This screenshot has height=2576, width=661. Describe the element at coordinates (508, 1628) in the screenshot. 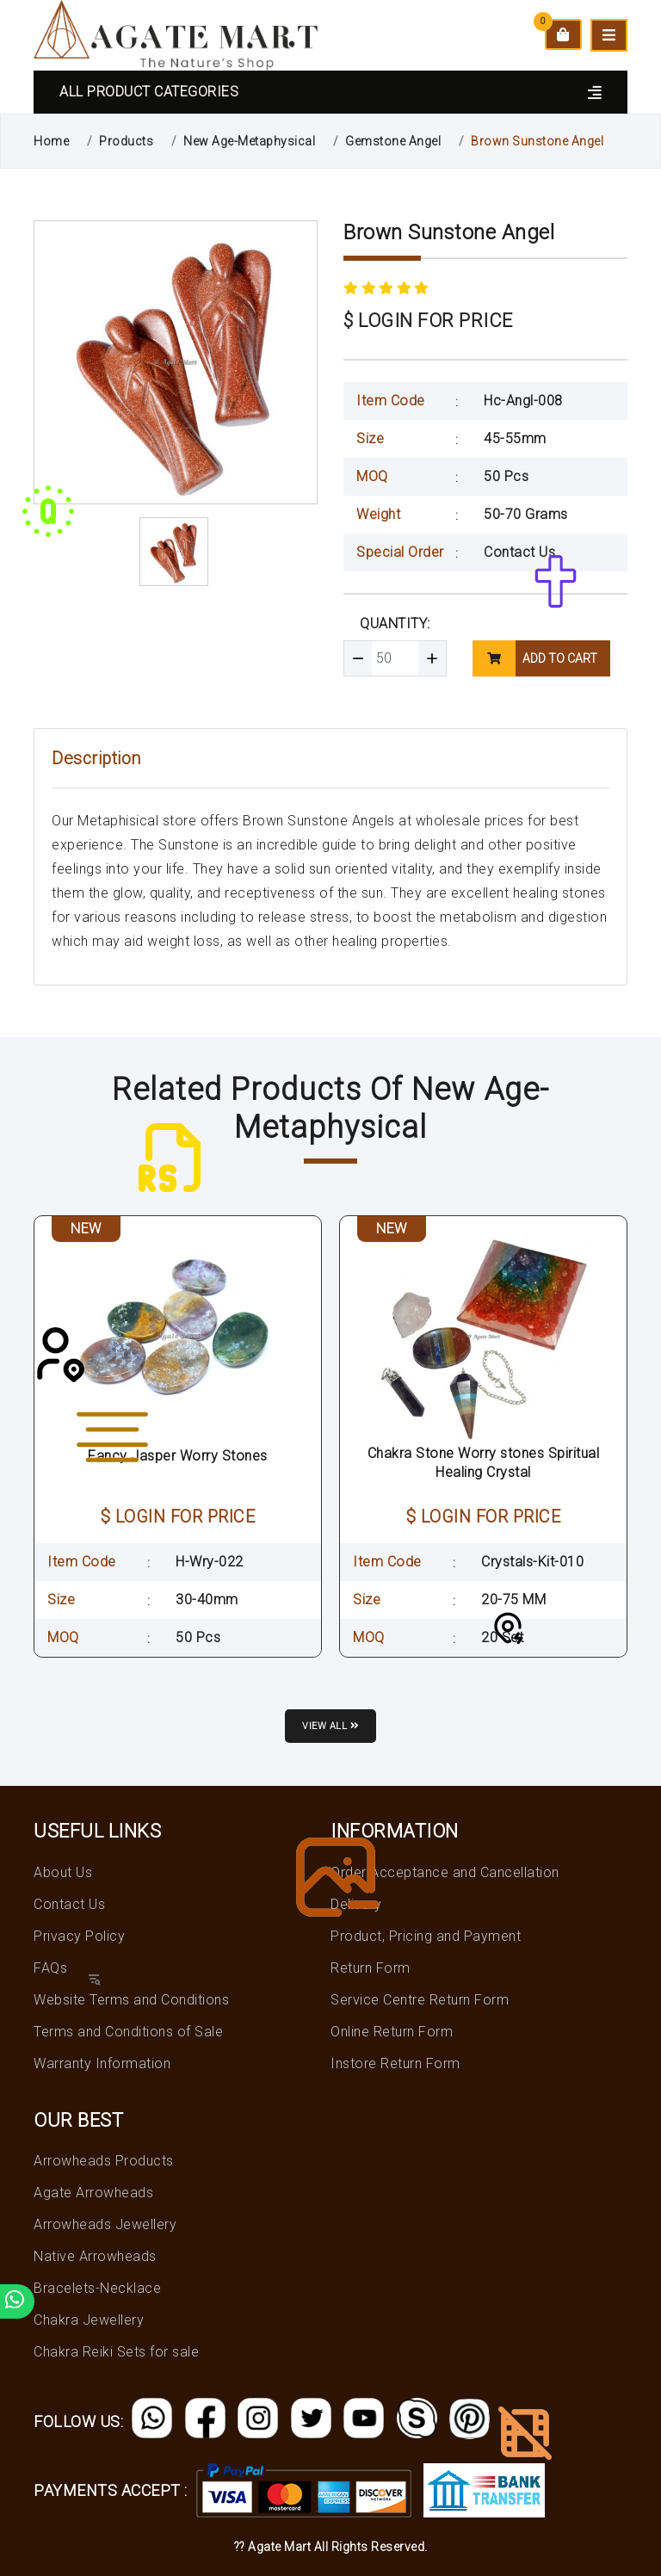

I see `enable fast or instant location tracking` at that location.